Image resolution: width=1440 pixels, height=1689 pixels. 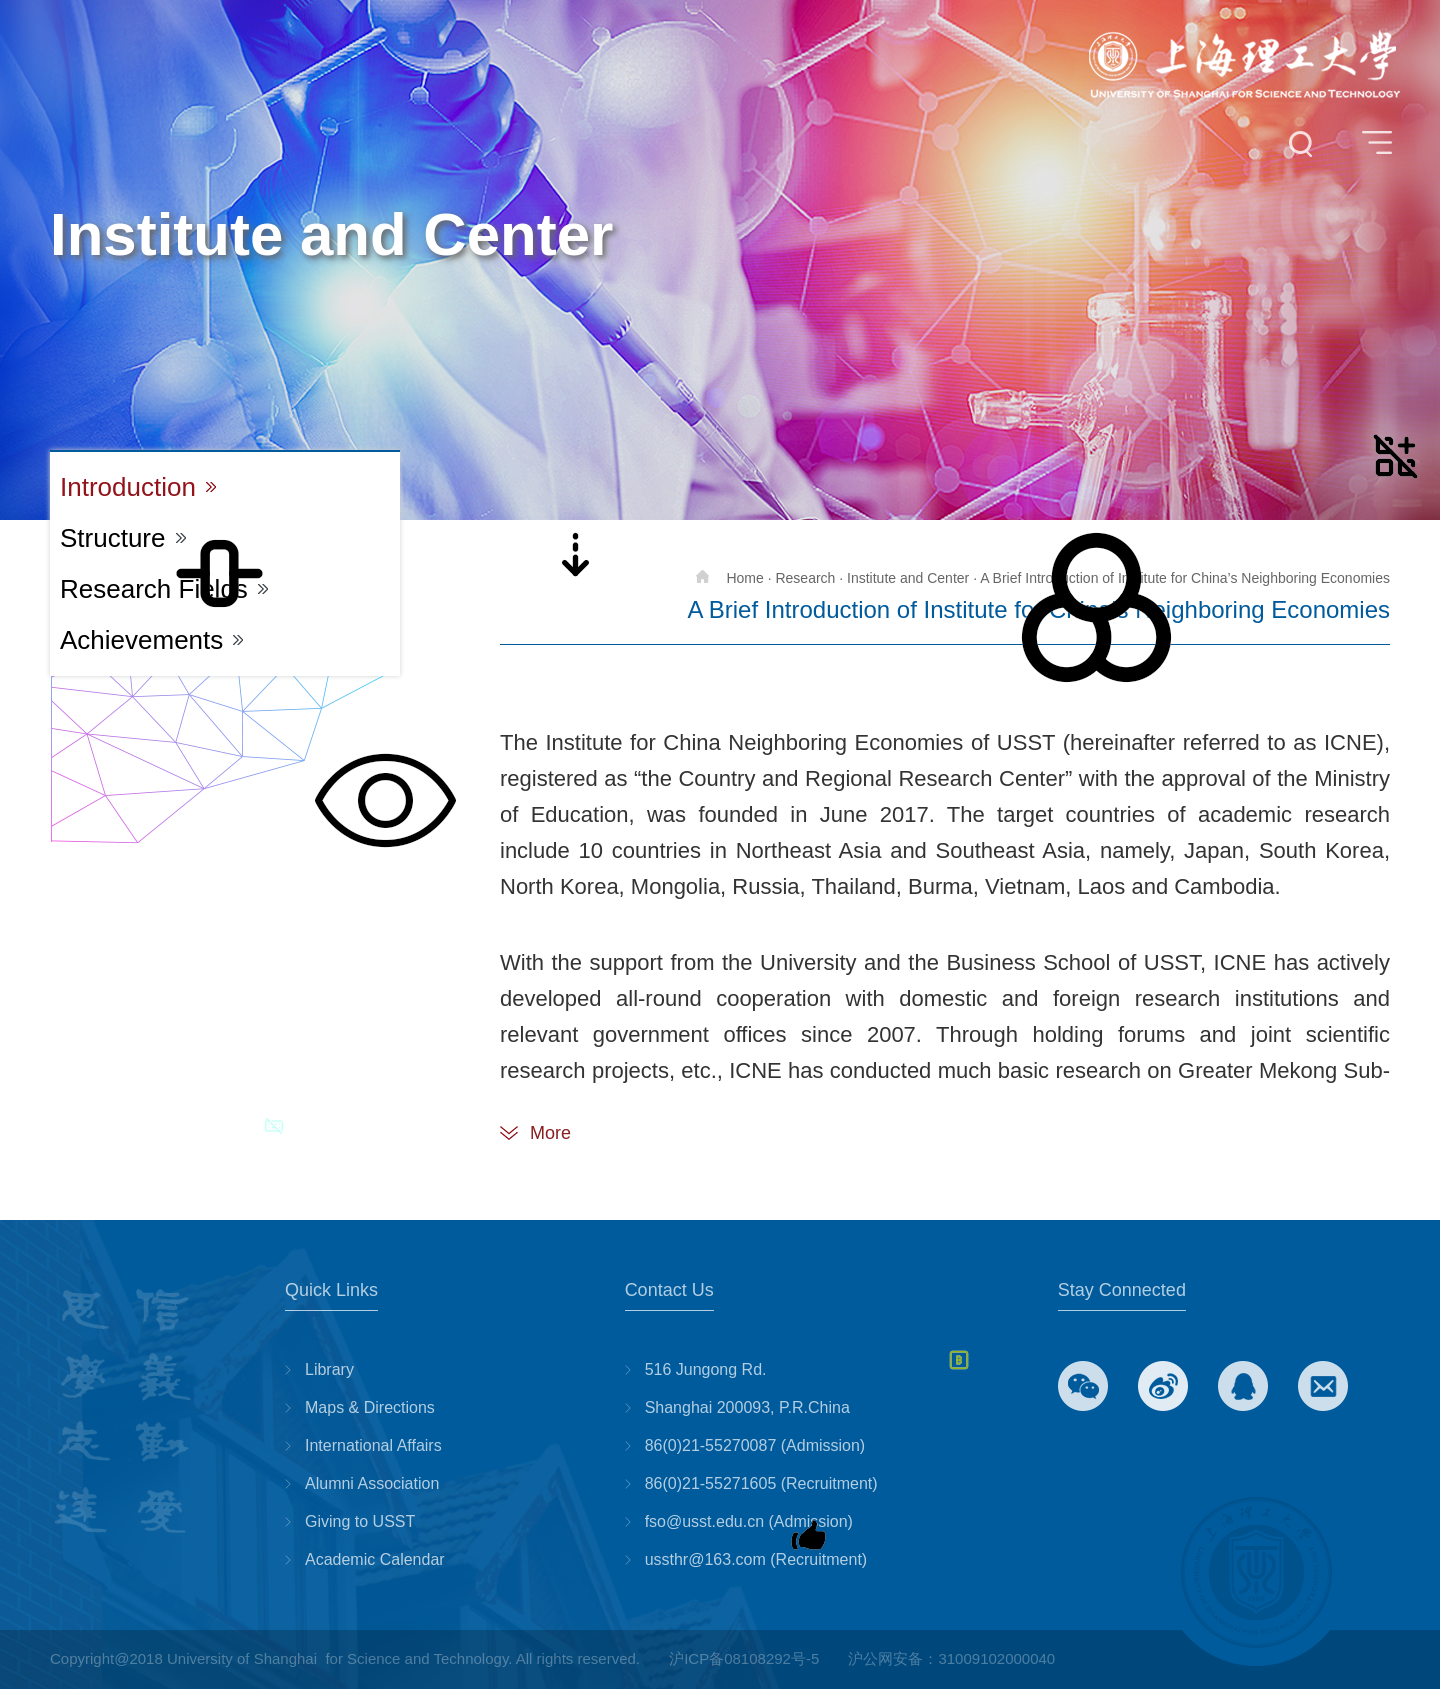 What do you see at coordinates (808, 1536) in the screenshot?
I see `like or upvote content` at bounding box center [808, 1536].